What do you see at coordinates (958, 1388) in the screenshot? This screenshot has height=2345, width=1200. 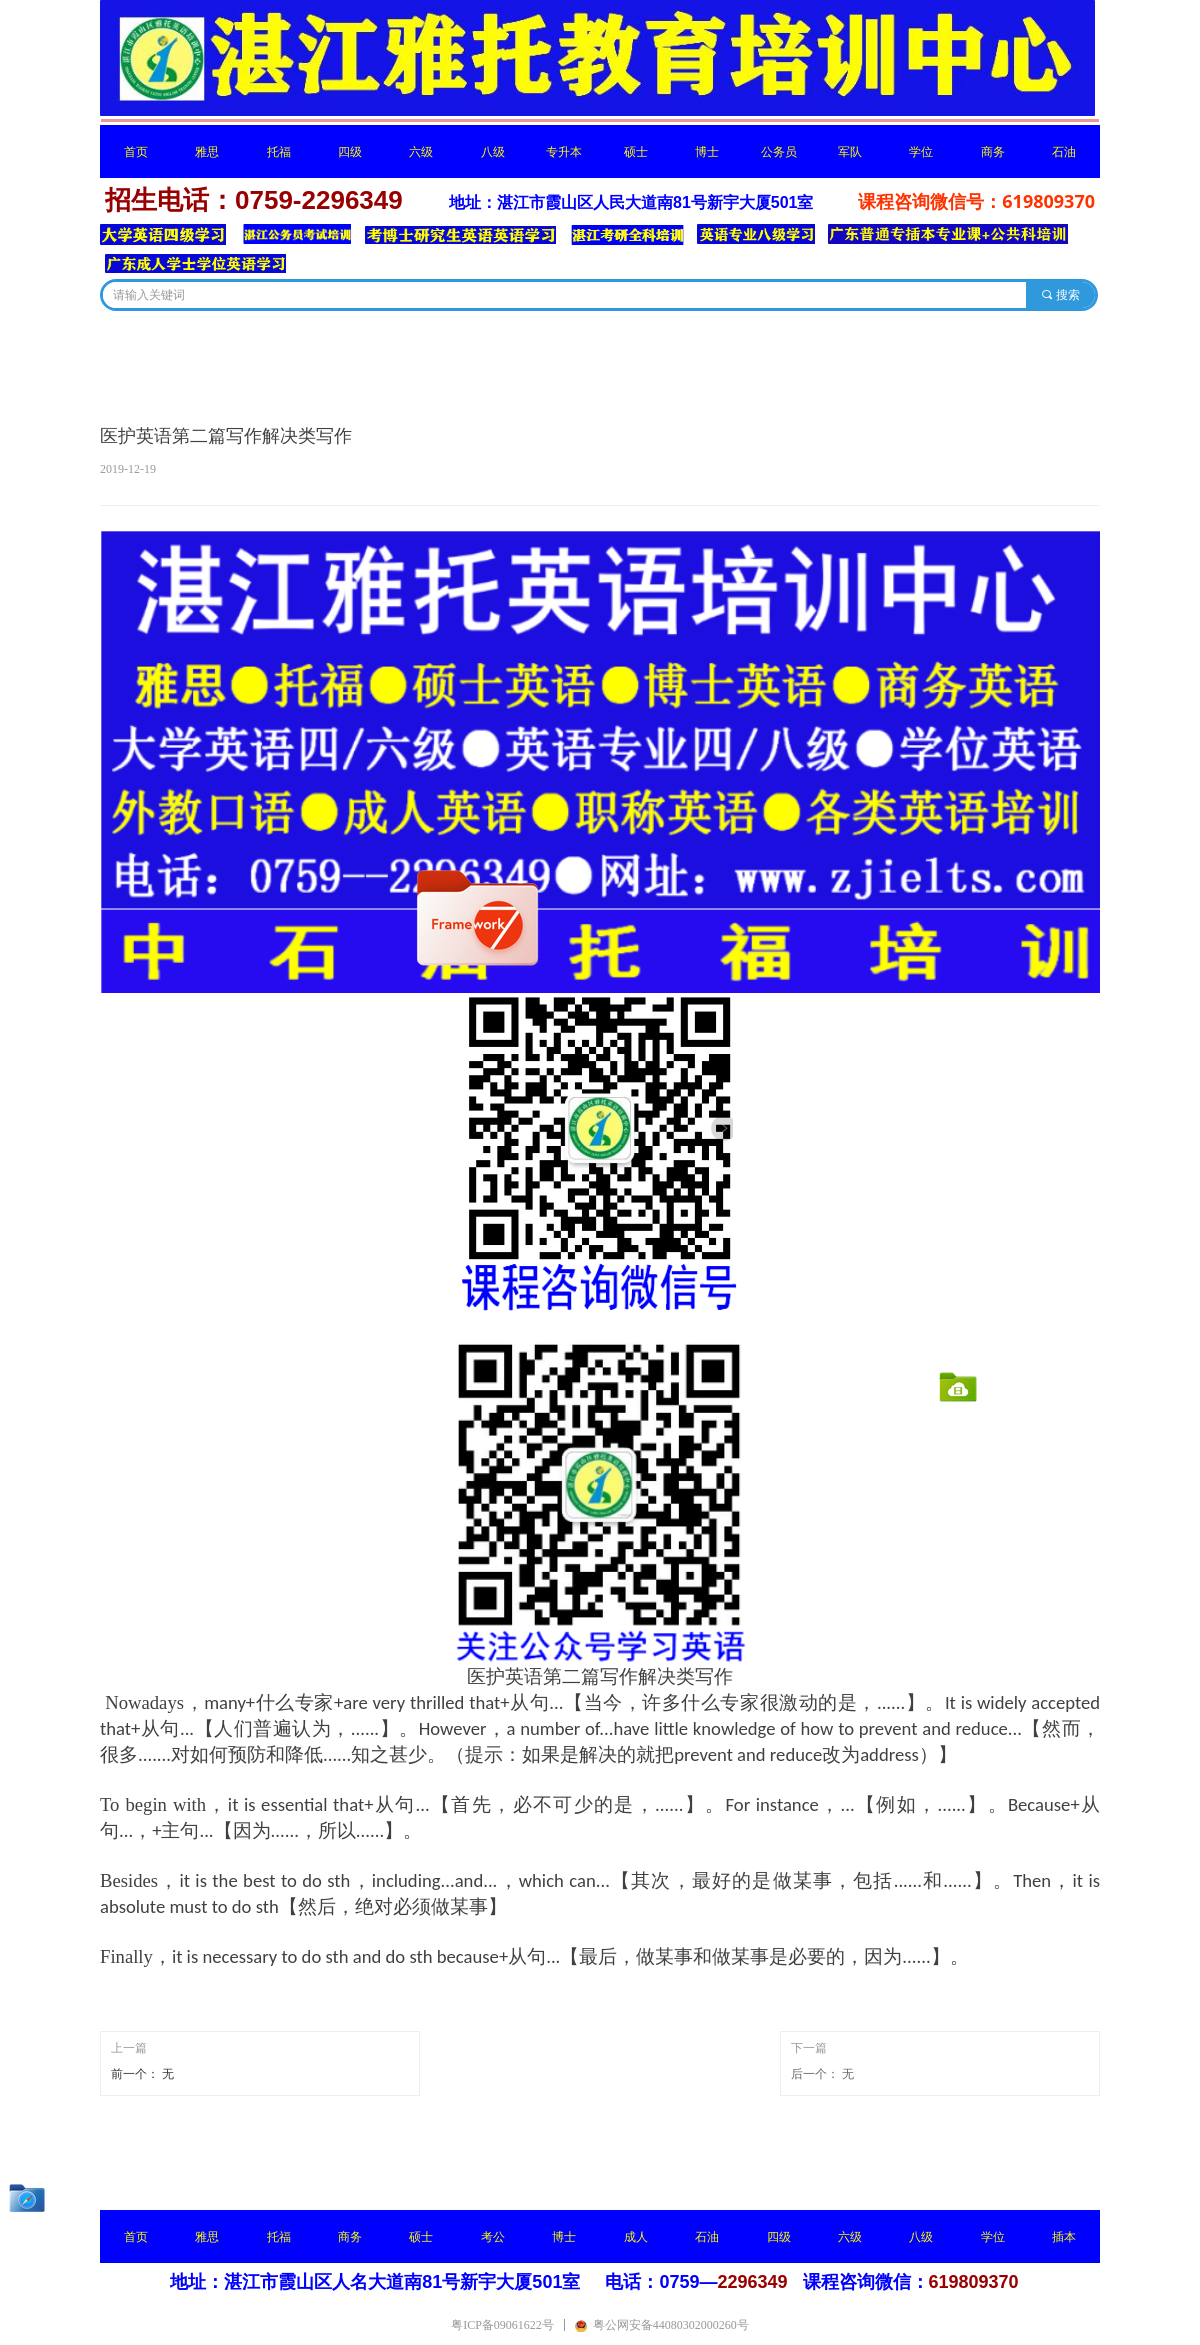 I see `open 4k video downloader folder` at bounding box center [958, 1388].